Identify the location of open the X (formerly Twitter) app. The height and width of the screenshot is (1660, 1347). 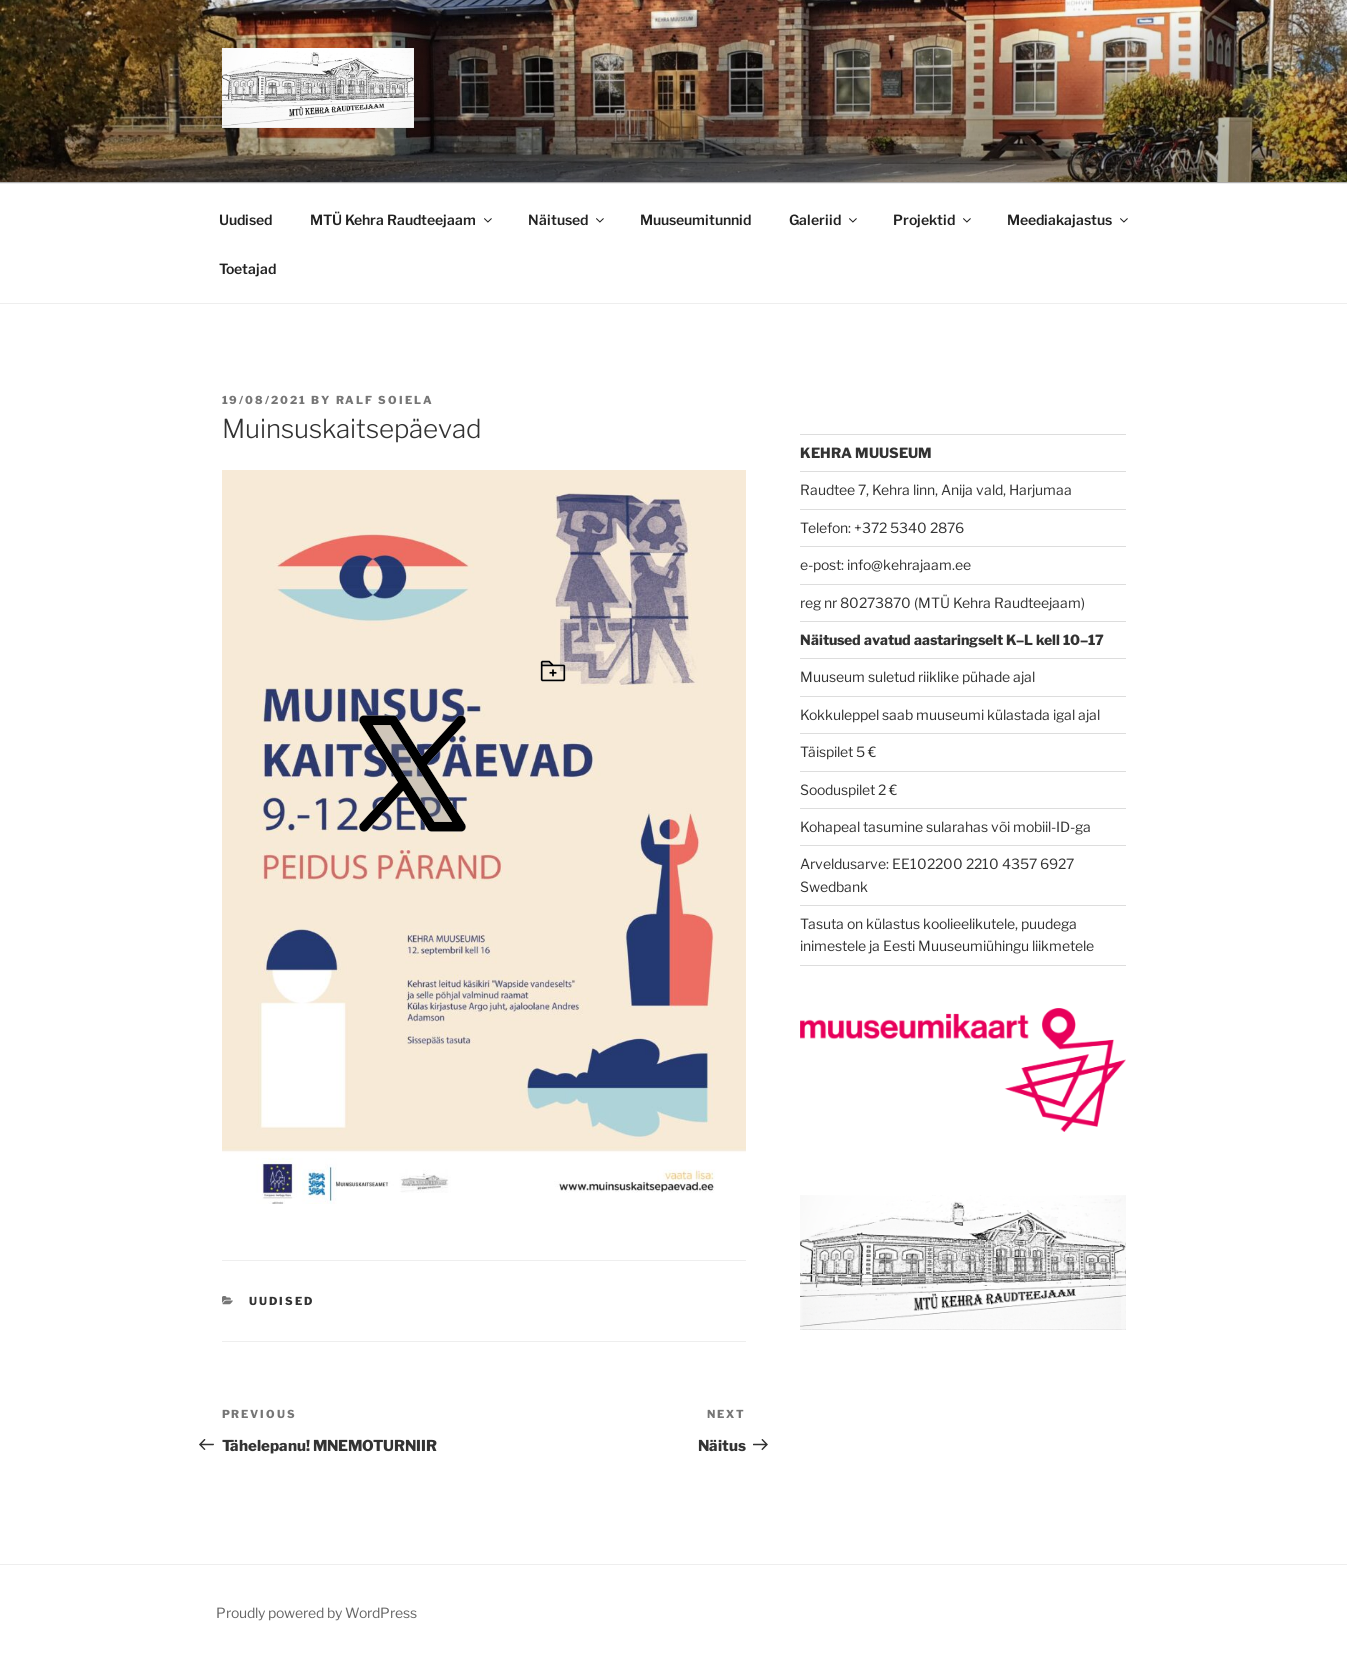
(412, 773).